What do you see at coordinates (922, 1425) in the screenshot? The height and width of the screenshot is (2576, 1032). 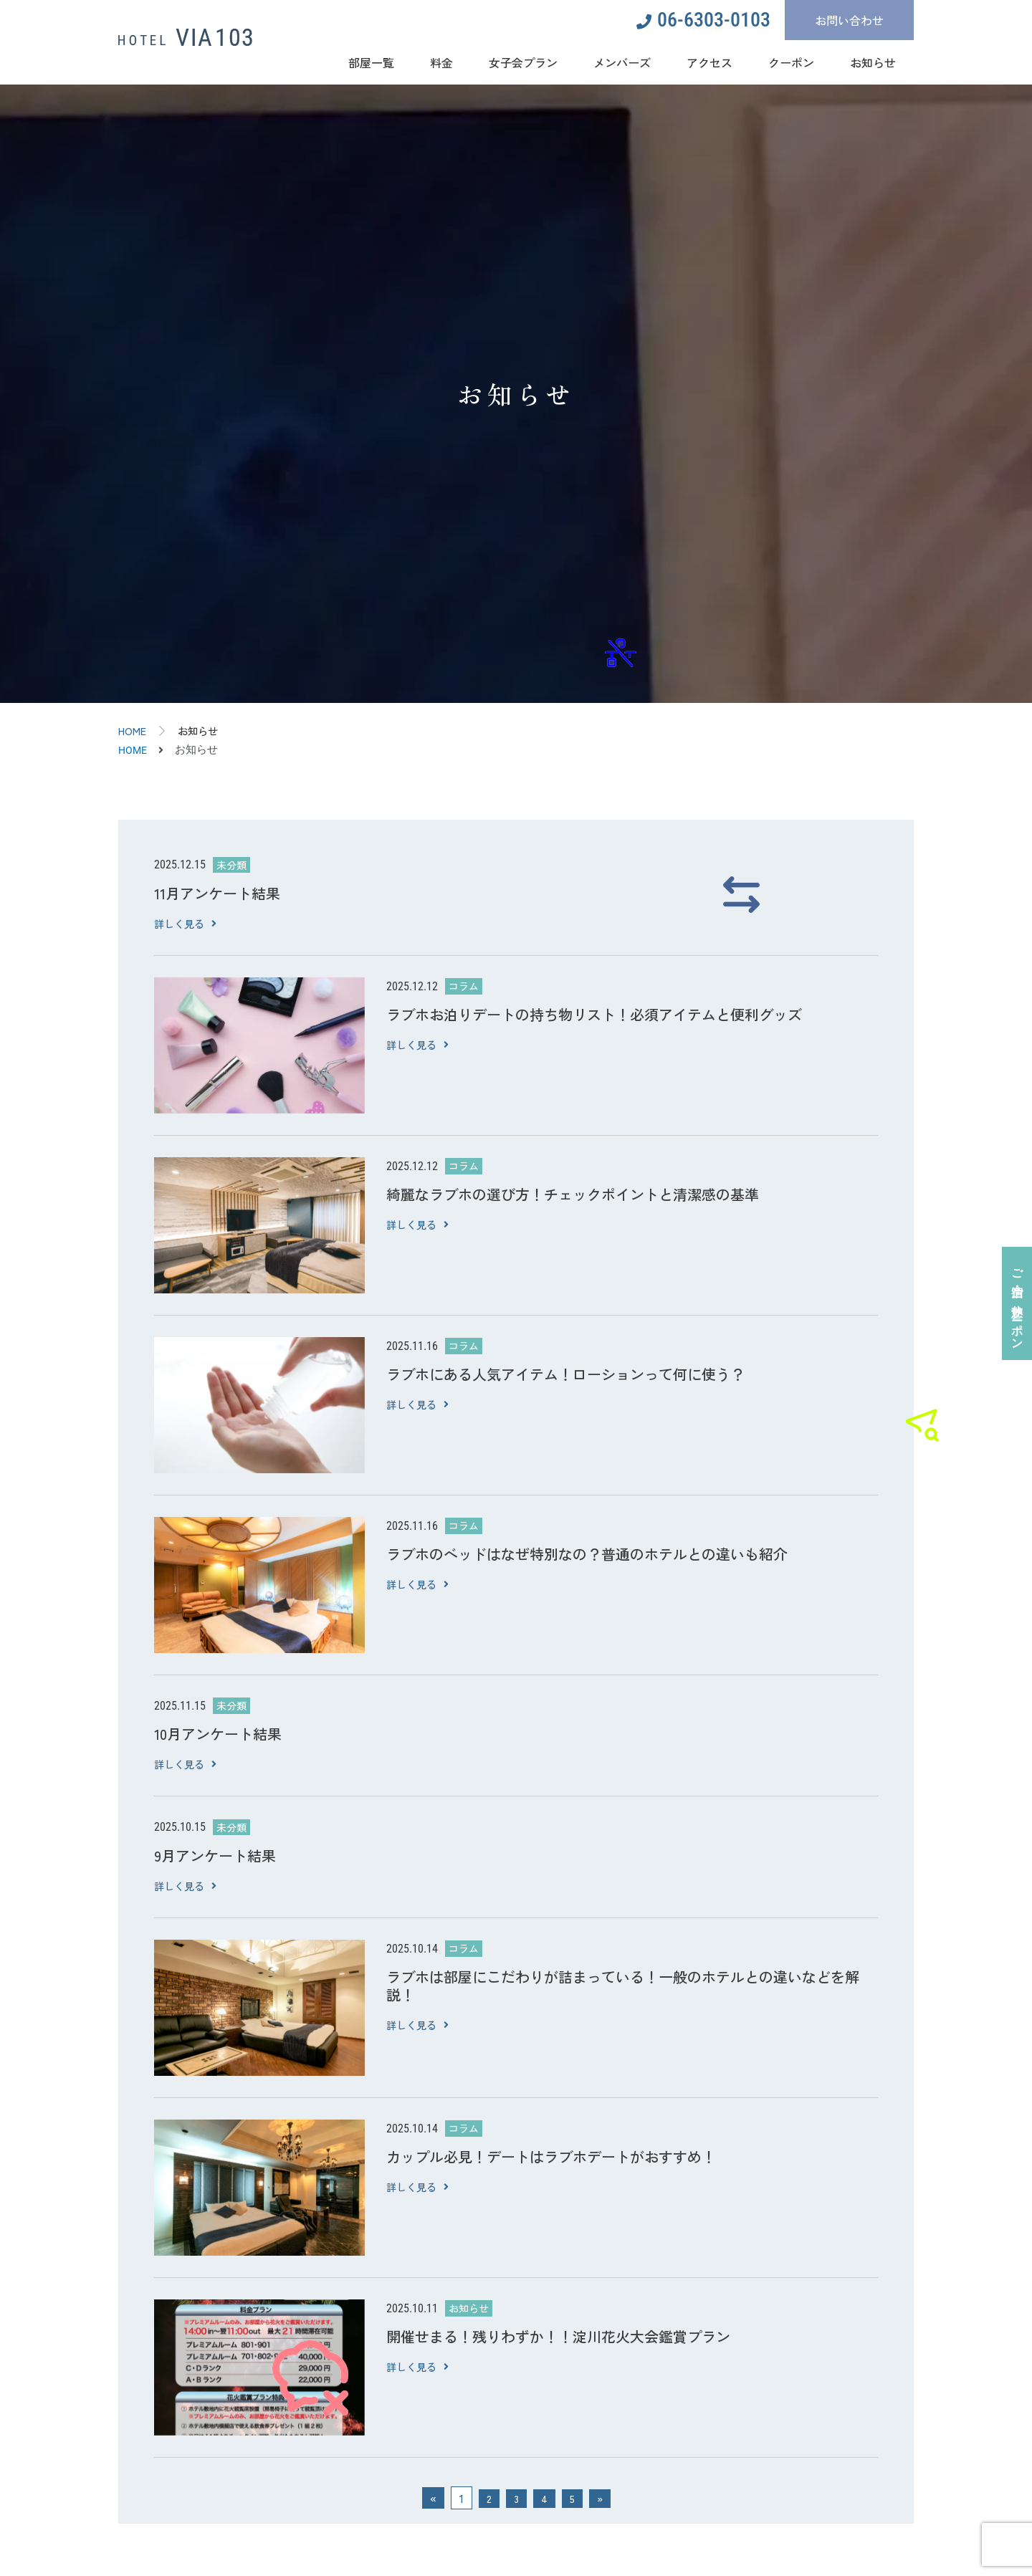 I see `search for a location on the map` at bounding box center [922, 1425].